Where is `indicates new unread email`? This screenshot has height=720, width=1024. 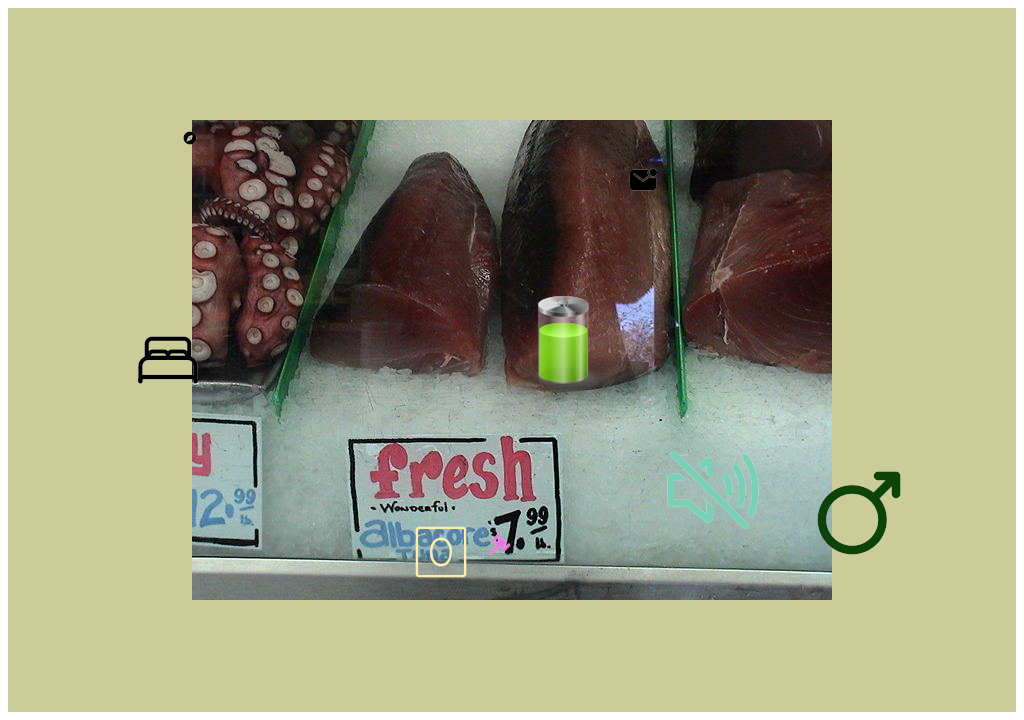 indicates new unread email is located at coordinates (643, 180).